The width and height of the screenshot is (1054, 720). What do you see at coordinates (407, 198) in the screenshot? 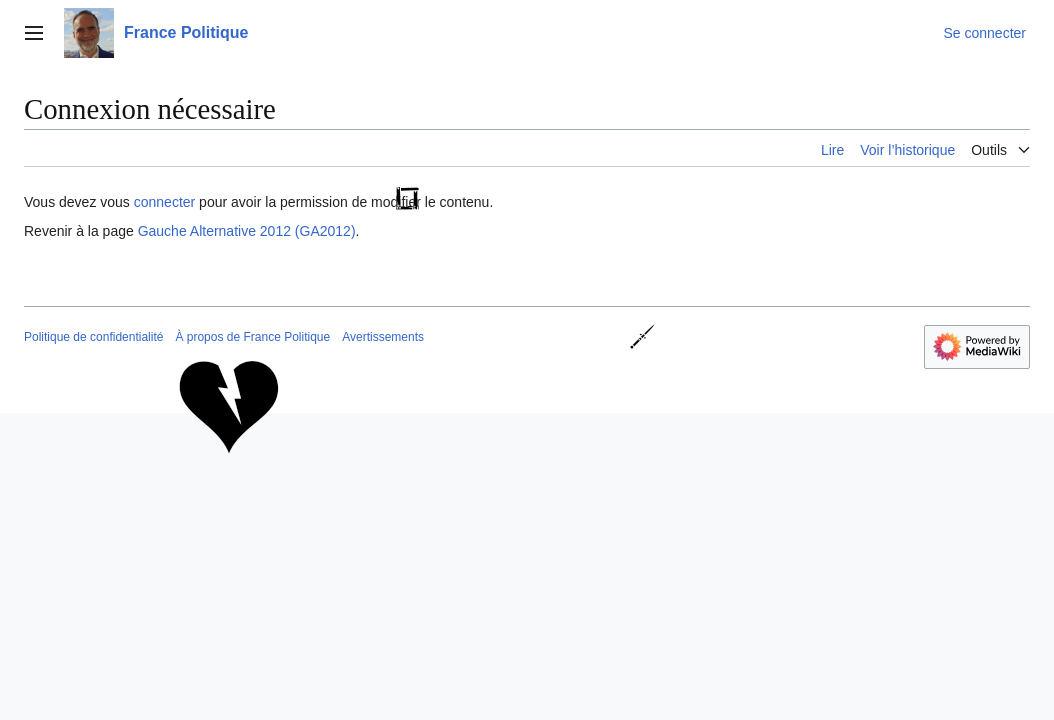
I see `select a wooden frame border style` at bounding box center [407, 198].